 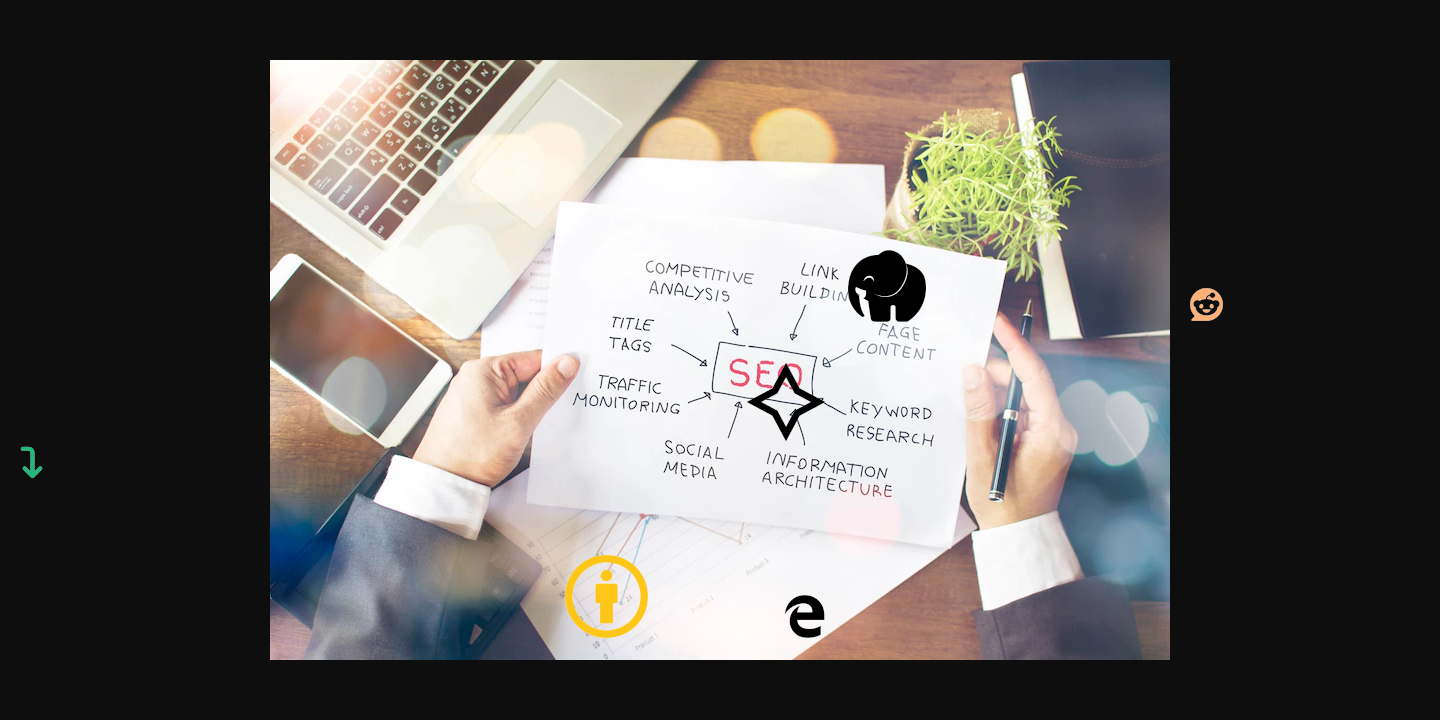 What do you see at coordinates (32, 462) in the screenshot?
I see `move item down in a list` at bounding box center [32, 462].